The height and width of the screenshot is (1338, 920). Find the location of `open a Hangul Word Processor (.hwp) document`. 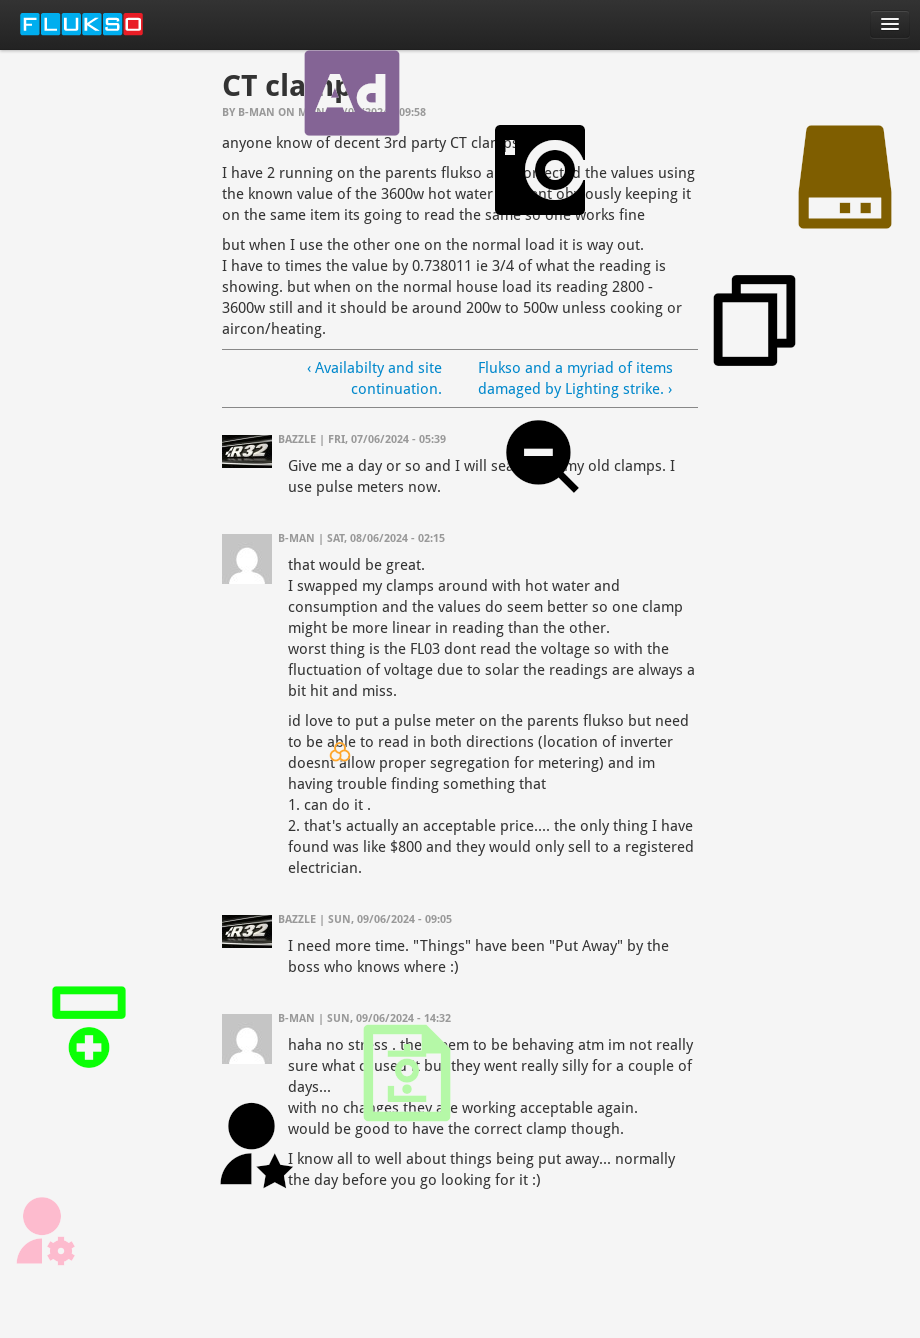

open a Hangul Word Processor (.hwp) document is located at coordinates (407, 1073).